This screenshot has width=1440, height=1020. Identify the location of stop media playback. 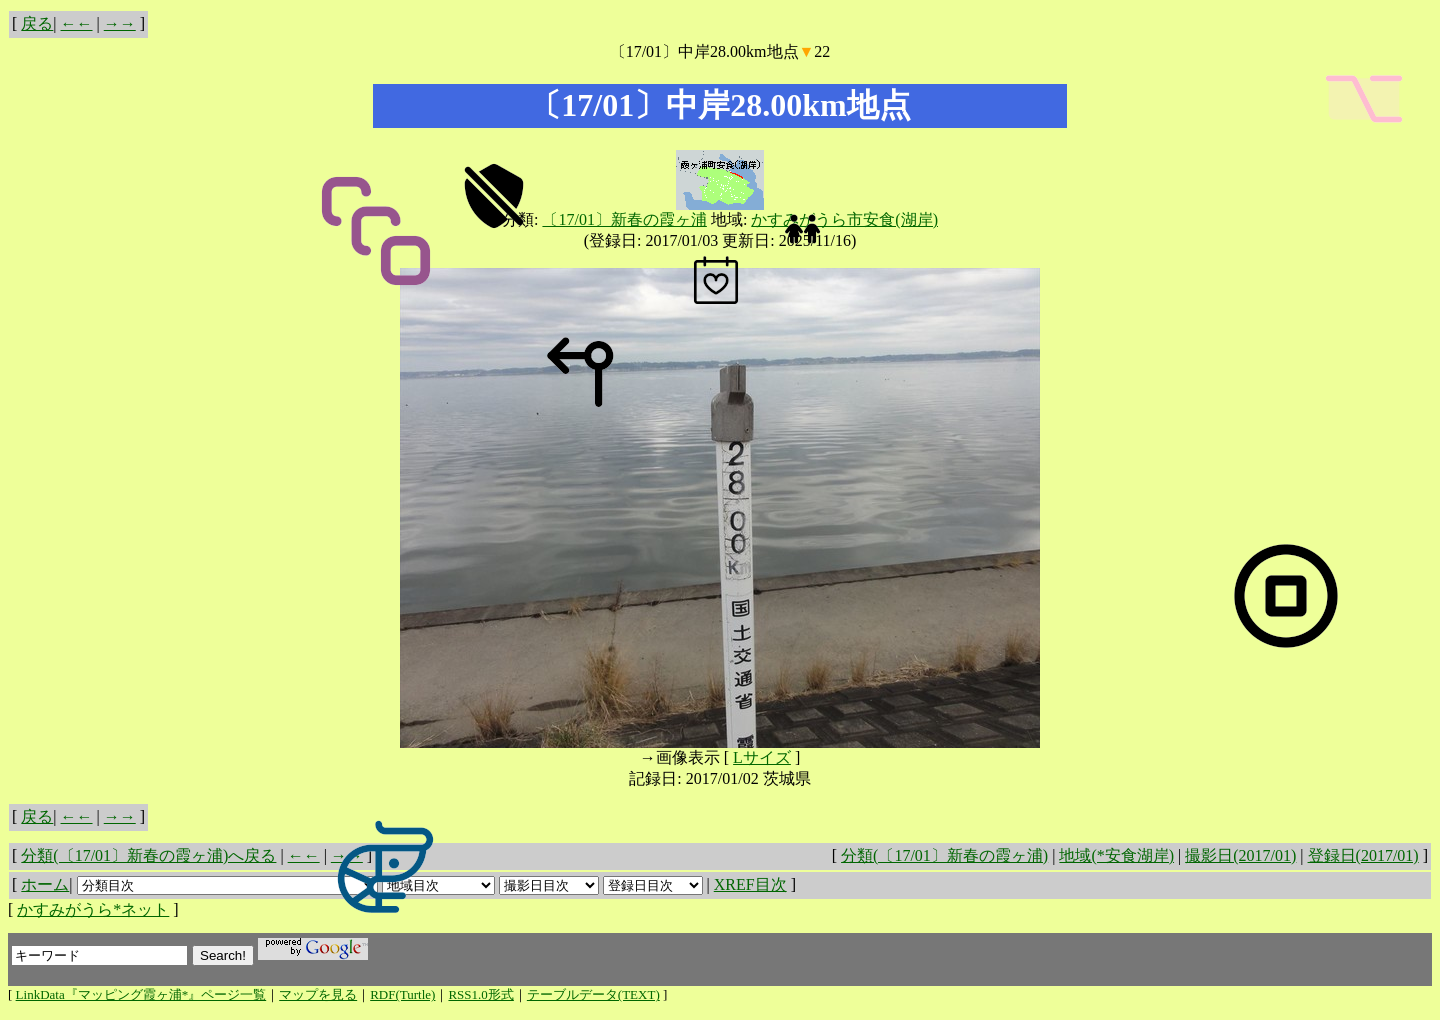
(1286, 596).